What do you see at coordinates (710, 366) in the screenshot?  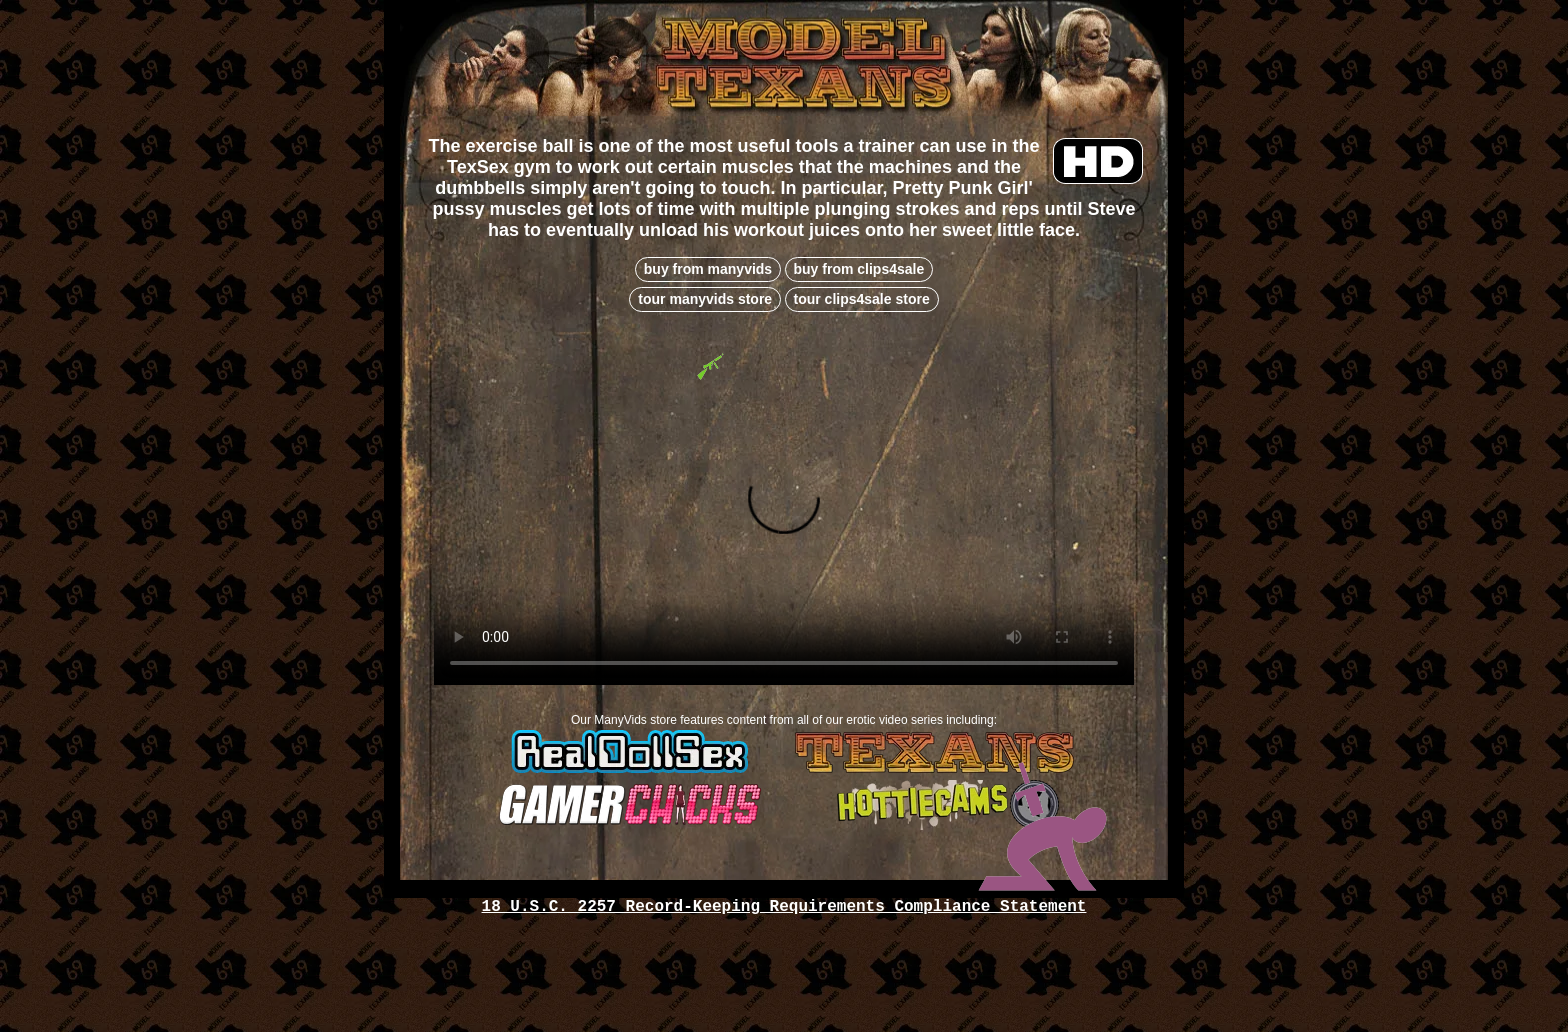 I see `select thompson submachine gun weapon` at bounding box center [710, 366].